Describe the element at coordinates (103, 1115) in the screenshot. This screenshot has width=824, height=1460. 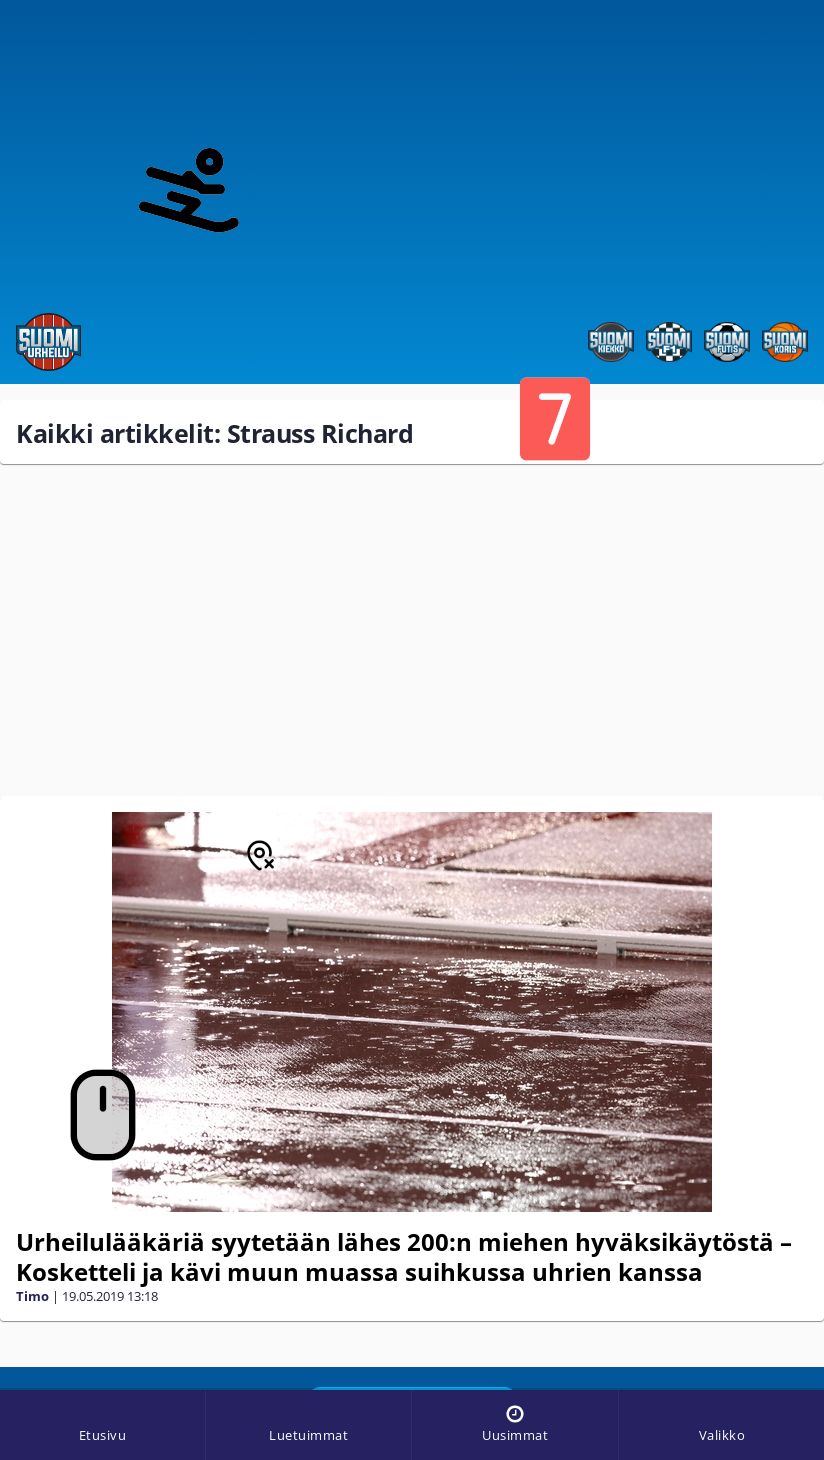
I see `adjust mouse or cursor settings` at that location.